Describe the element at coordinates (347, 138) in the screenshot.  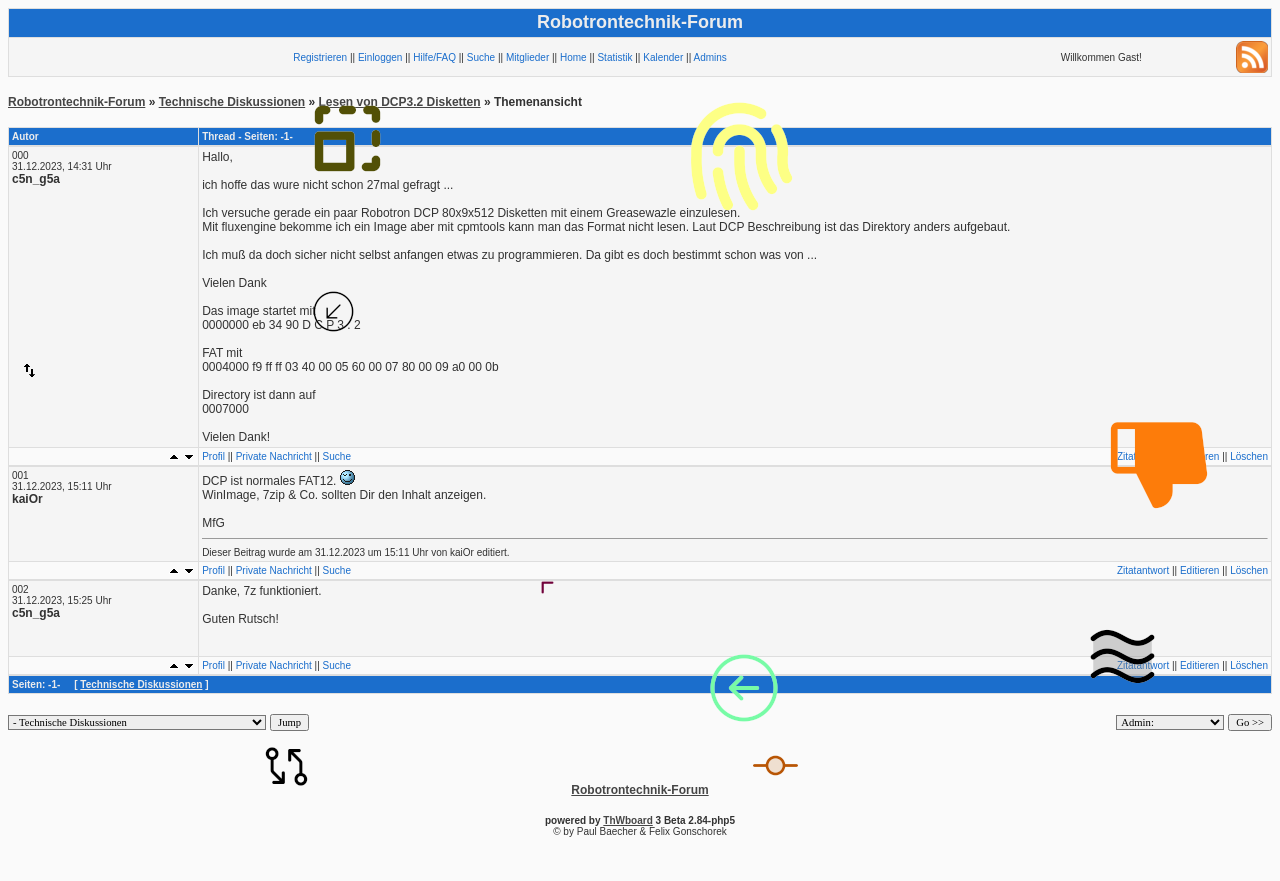
I see `resize an element or window` at that location.